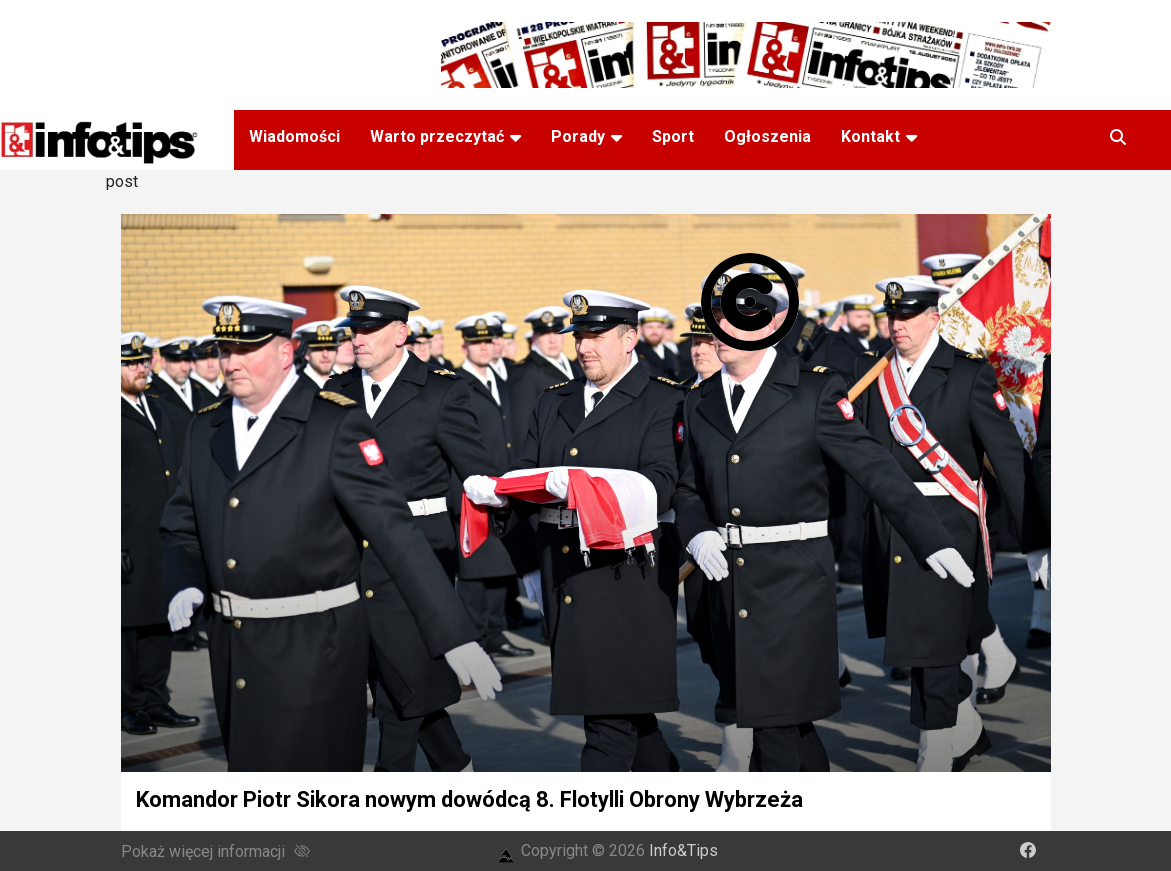  I want to click on open the Continente app or website, so click(750, 302).